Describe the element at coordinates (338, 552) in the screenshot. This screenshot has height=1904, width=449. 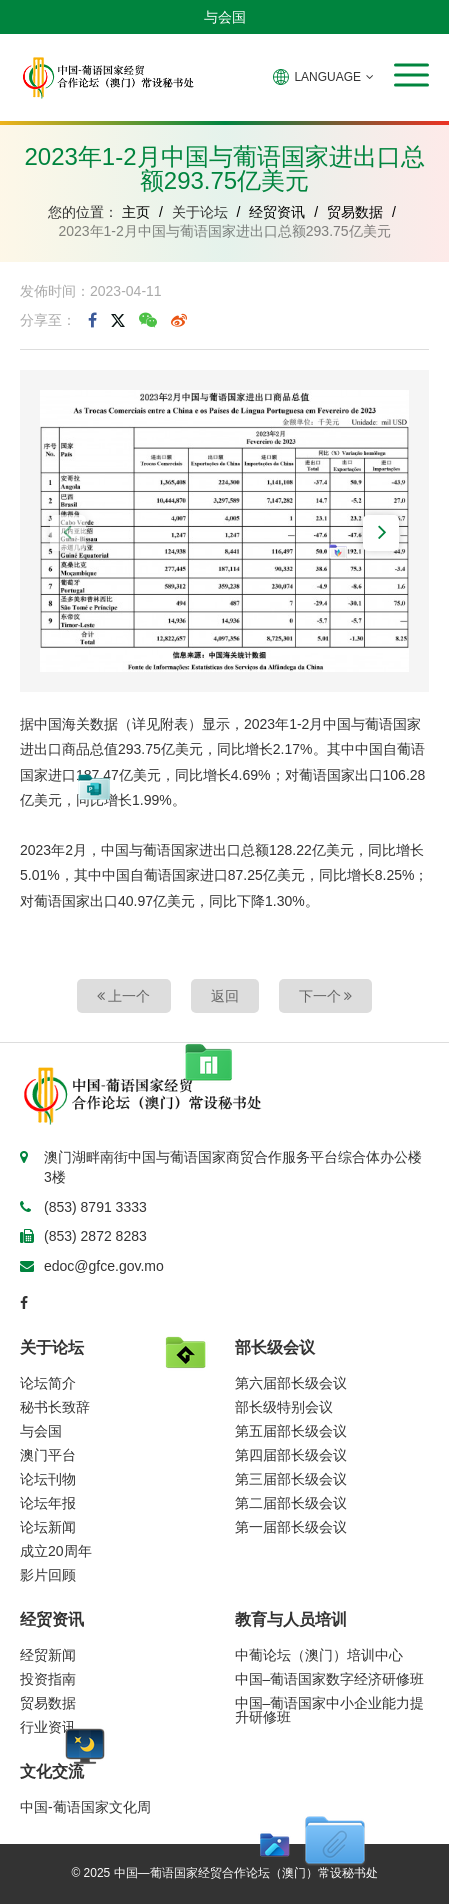
I see `open mindnode documents folder` at that location.